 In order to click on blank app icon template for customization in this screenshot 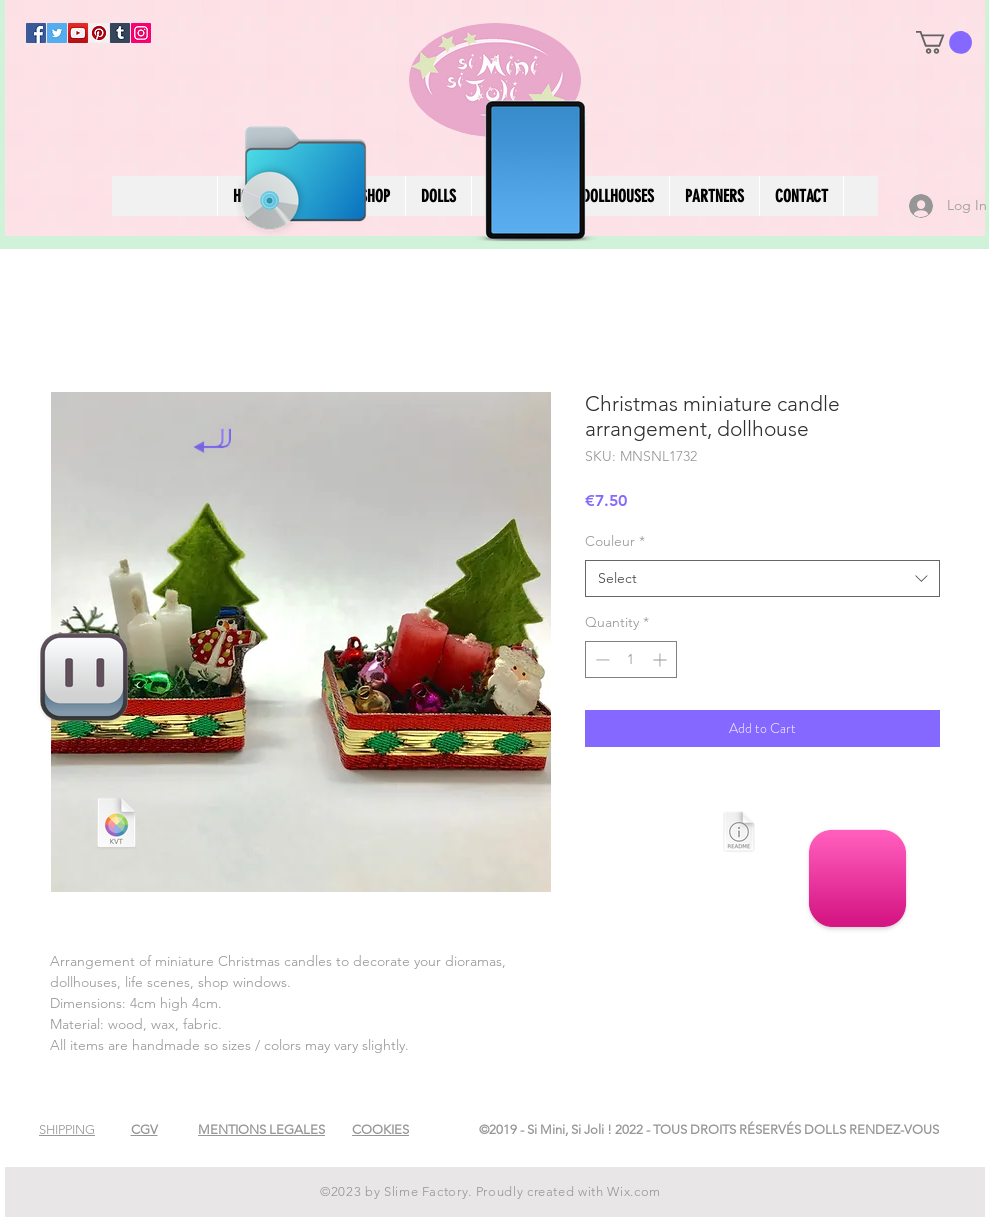, I will do `click(857, 878)`.